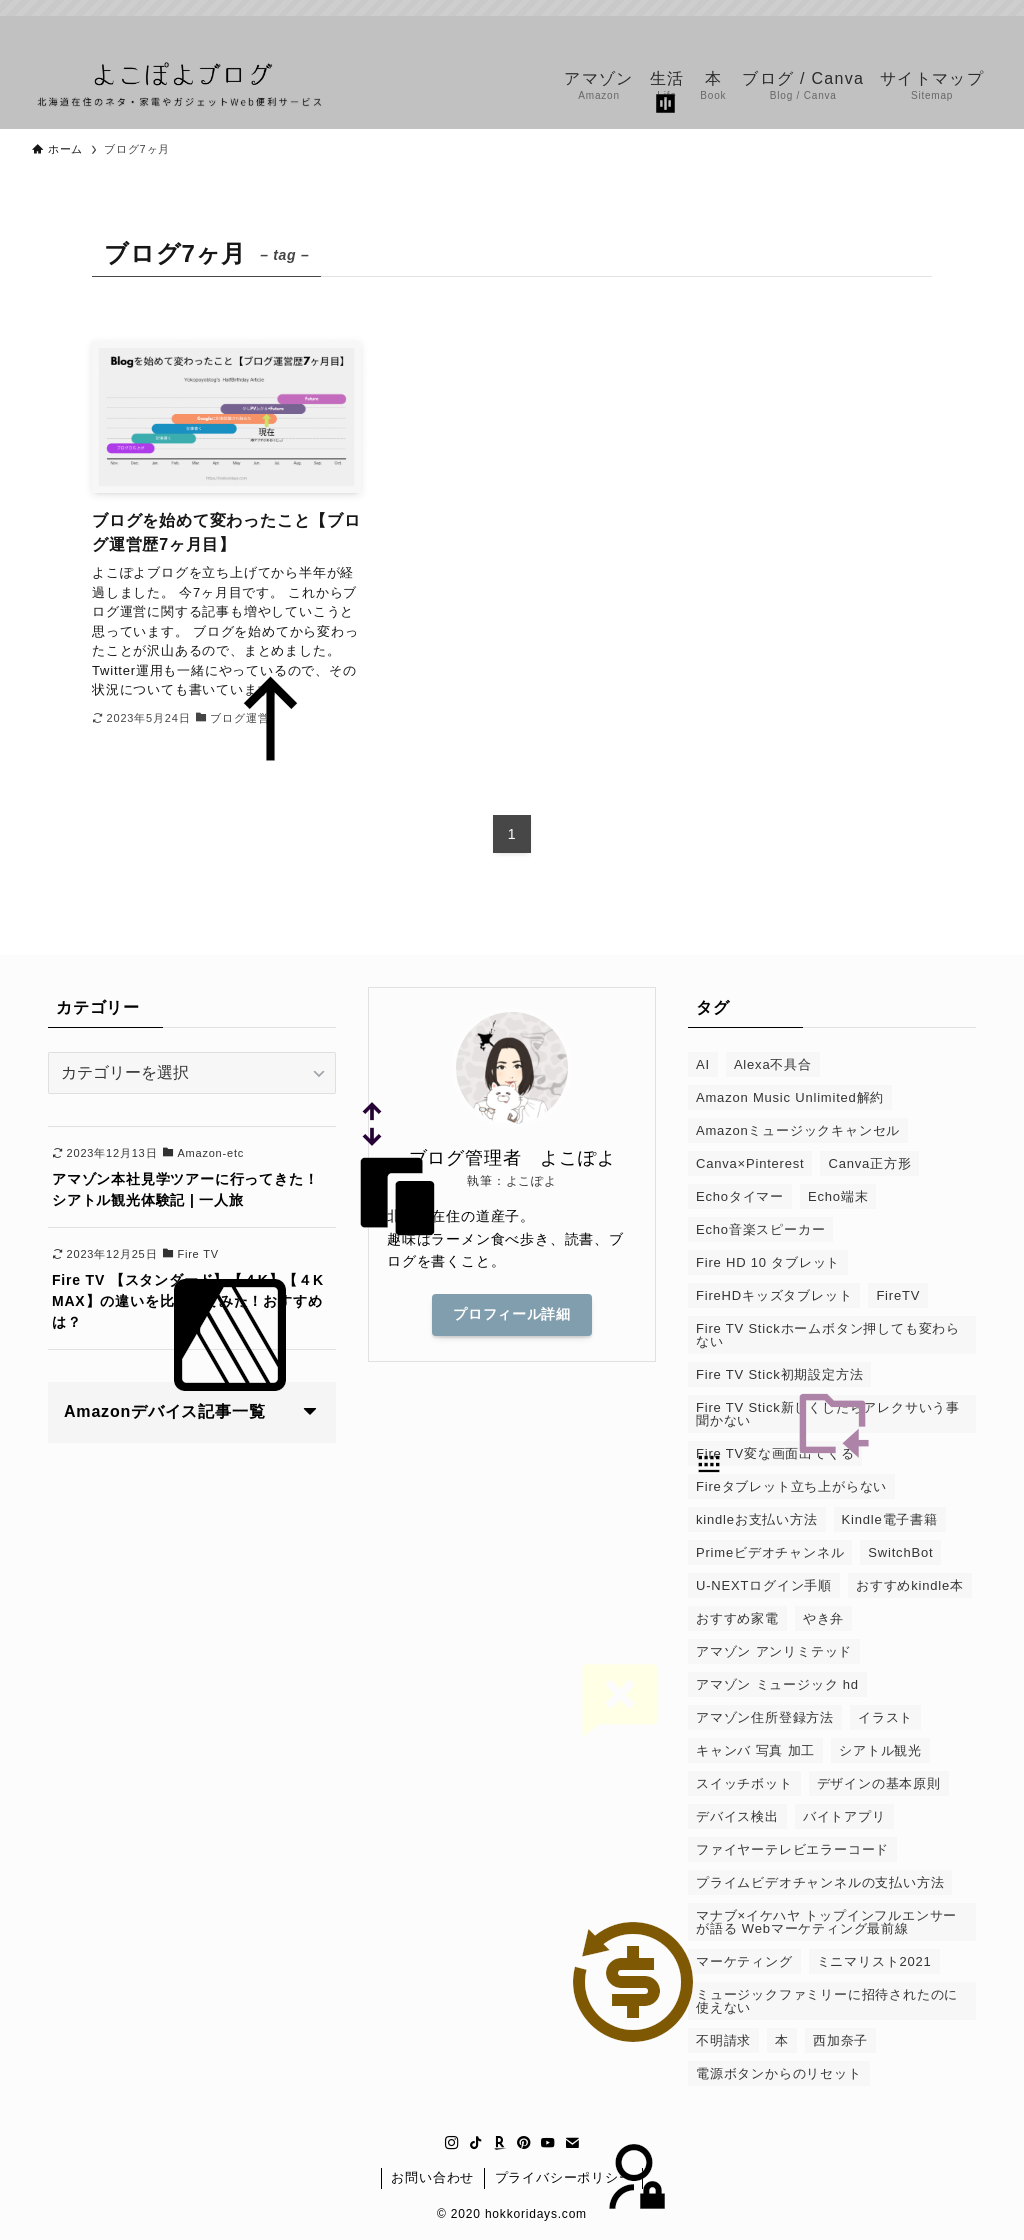  Describe the element at coordinates (633, 1982) in the screenshot. I see `request a refund for a purchase` at that location.